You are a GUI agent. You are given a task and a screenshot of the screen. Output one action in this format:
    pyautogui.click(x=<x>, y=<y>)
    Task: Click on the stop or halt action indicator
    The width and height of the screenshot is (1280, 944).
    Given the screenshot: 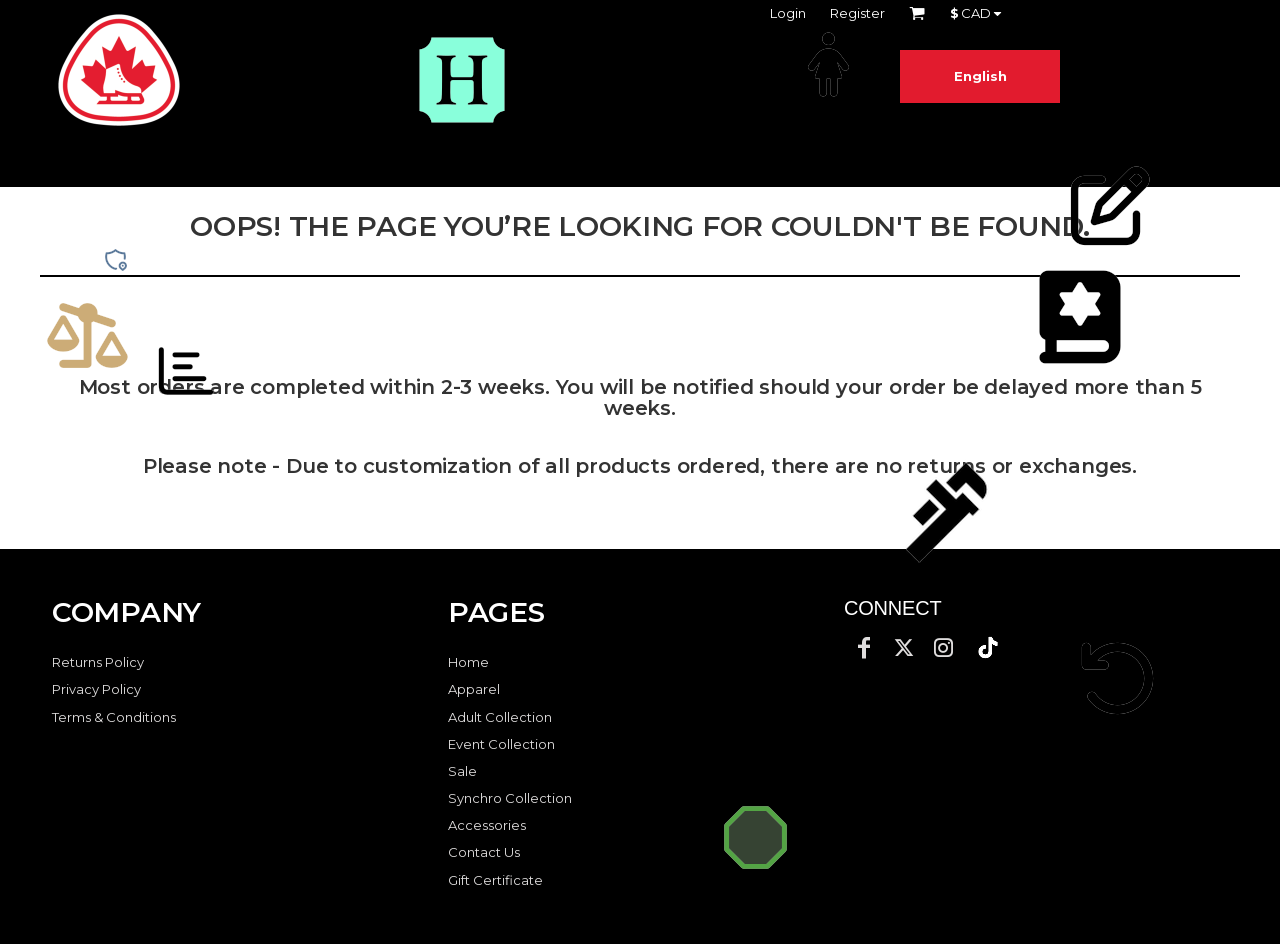 What is the action you would take?
    pyautogui.click(x=755, y=837)
    